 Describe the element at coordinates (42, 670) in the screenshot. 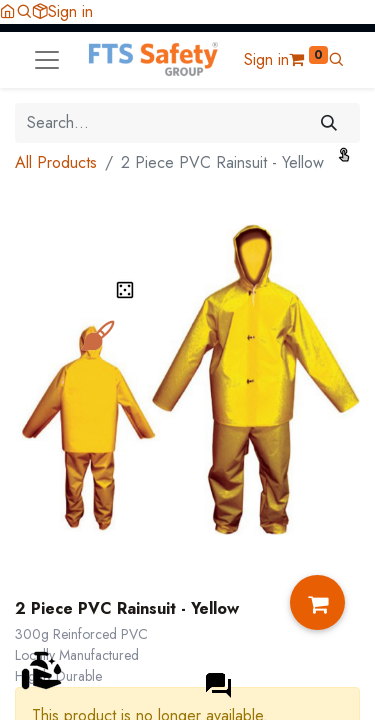

I see `hand washing or hygiene reminder` at that location.